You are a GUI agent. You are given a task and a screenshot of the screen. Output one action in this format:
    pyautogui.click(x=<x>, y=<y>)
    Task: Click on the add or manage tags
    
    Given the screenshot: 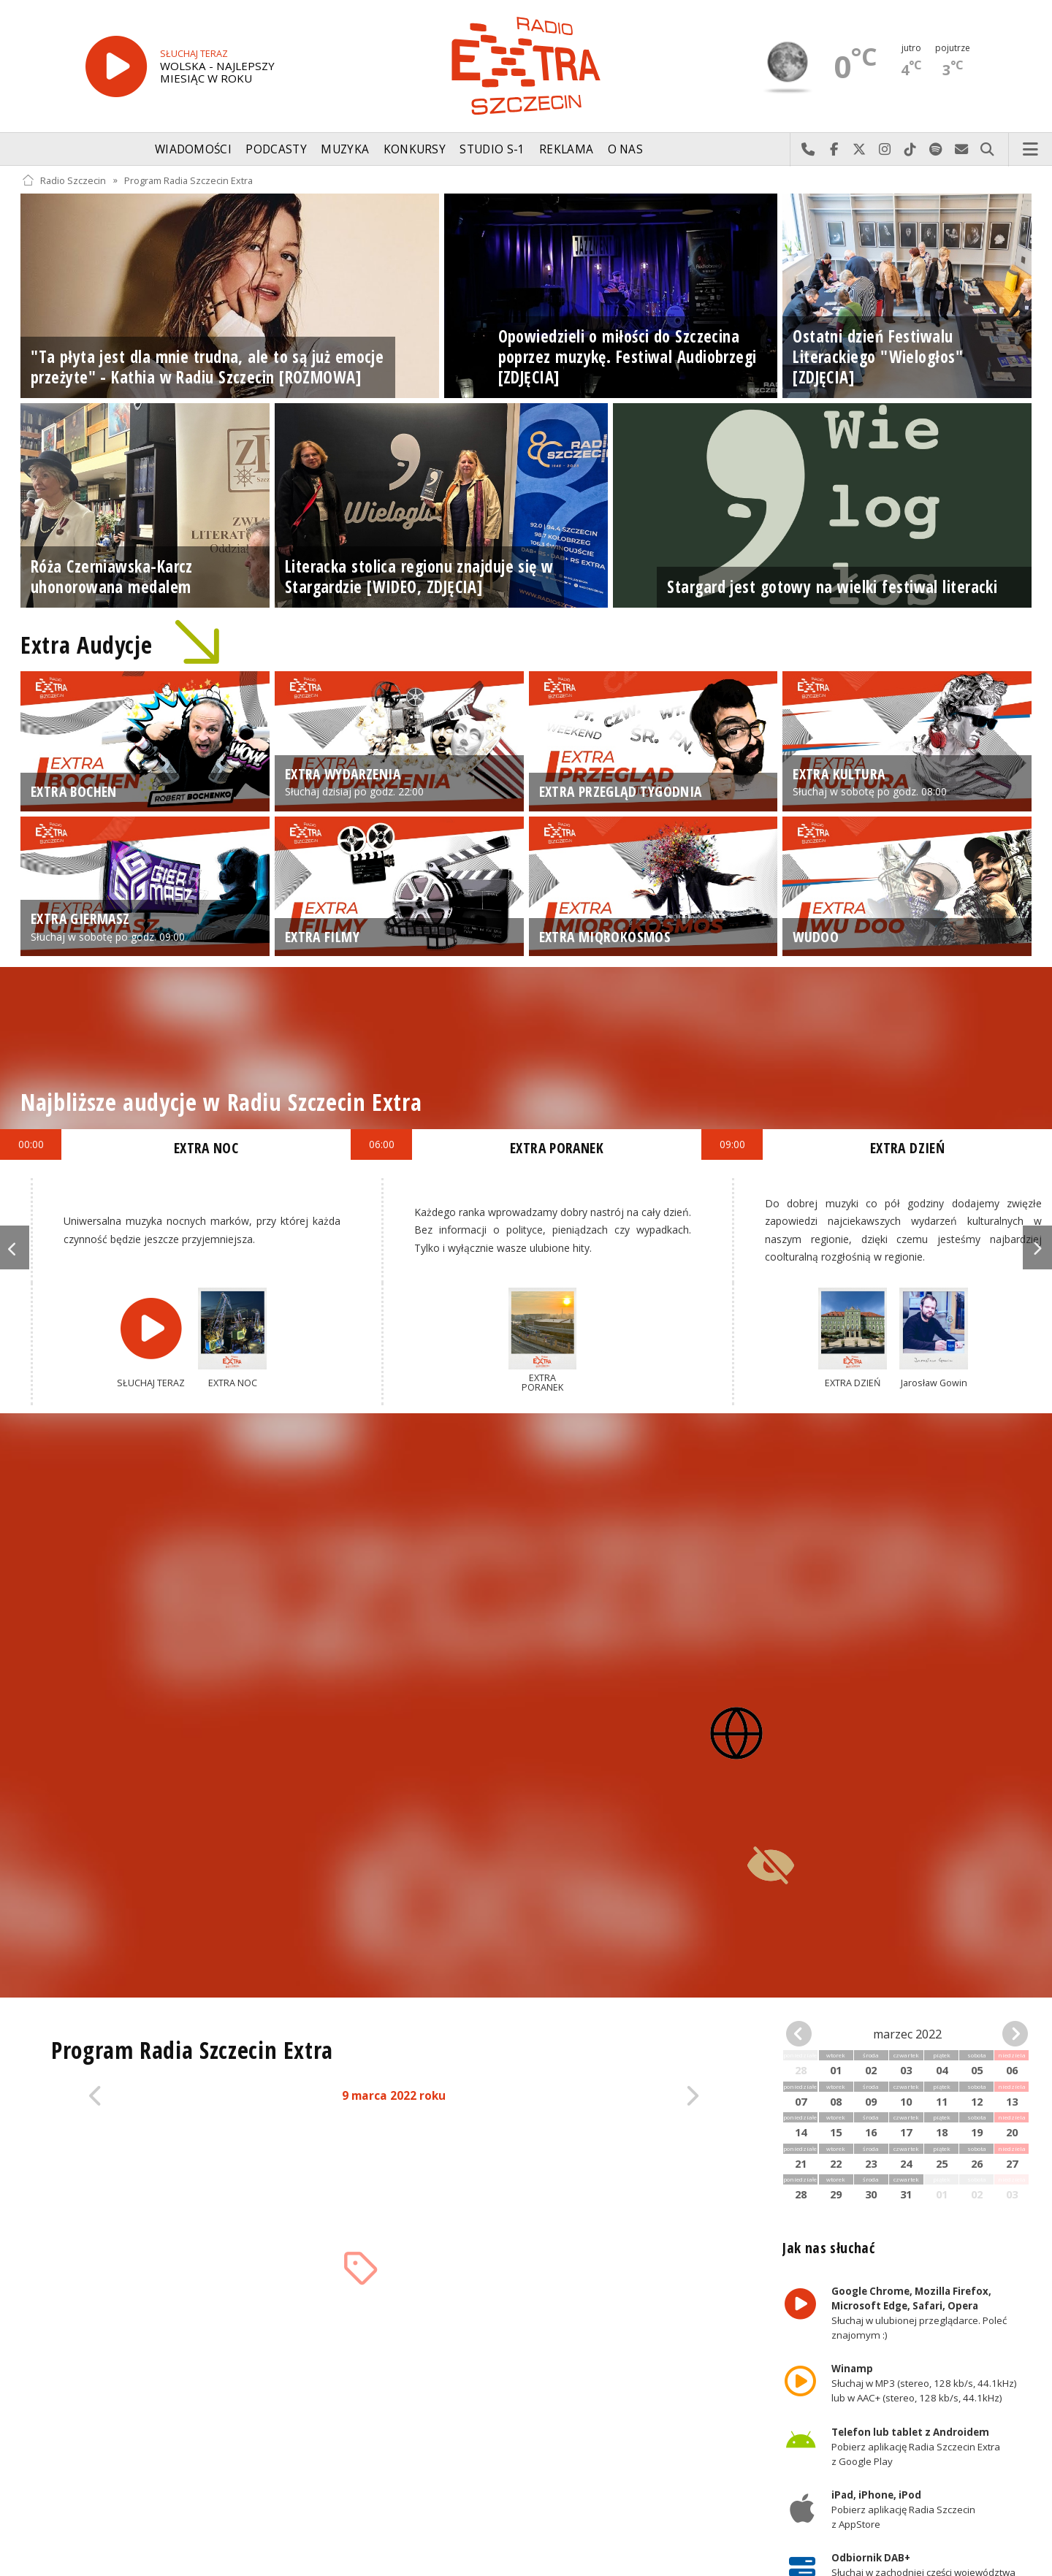 What is the action you would take?
    pyautogui.click(x=359, y=2267)
    